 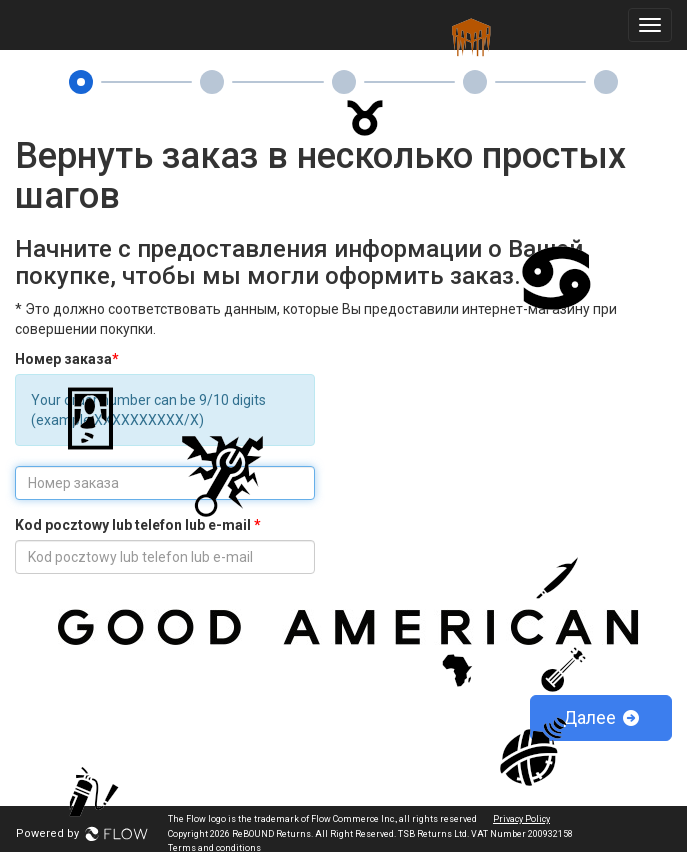 What do you see at coordinates (556, 278) in the screenshot?
I see `view cancer zodiac sign information` at bounding box center [556, 278].